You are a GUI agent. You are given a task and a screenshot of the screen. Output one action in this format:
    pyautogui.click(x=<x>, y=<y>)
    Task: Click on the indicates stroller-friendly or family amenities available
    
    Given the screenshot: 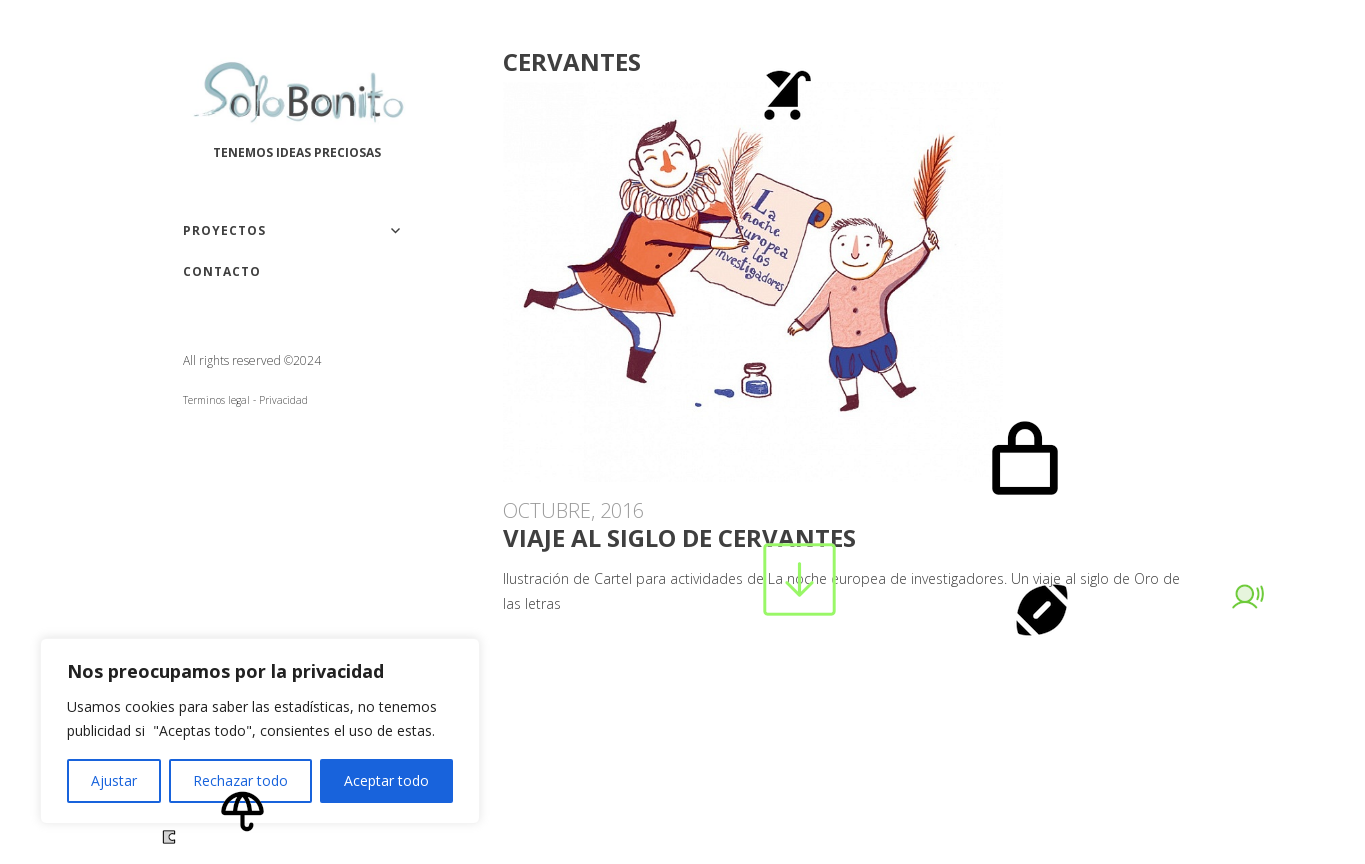 What is the action you would take?
    pyautogui.click(x=785, y=94)
    